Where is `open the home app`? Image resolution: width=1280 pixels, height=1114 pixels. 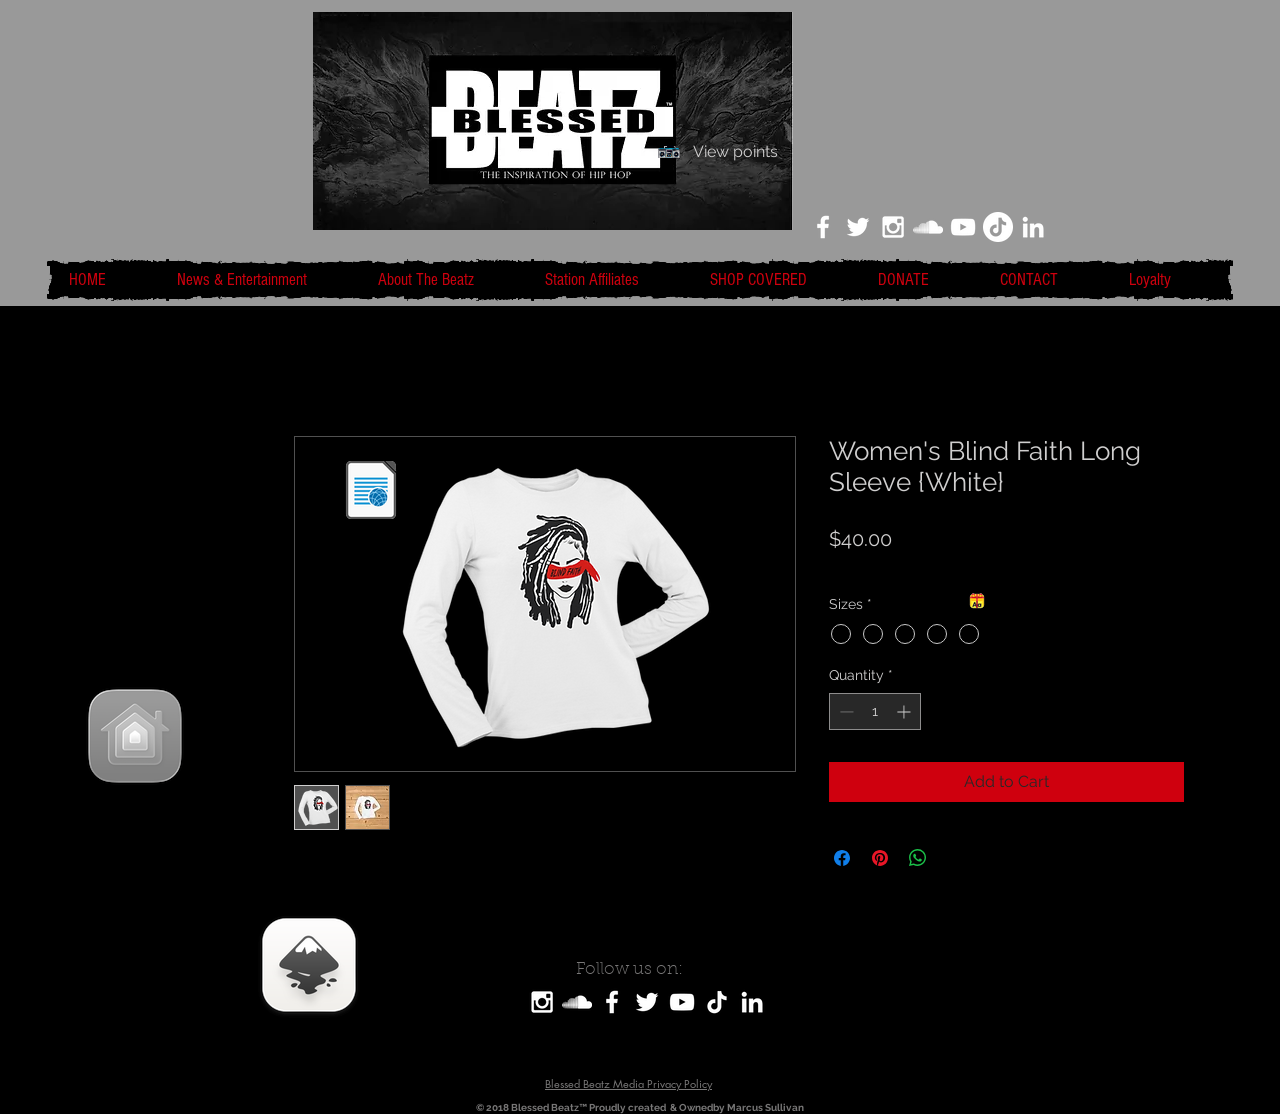 open the home app is located at coordinates (135, 736).